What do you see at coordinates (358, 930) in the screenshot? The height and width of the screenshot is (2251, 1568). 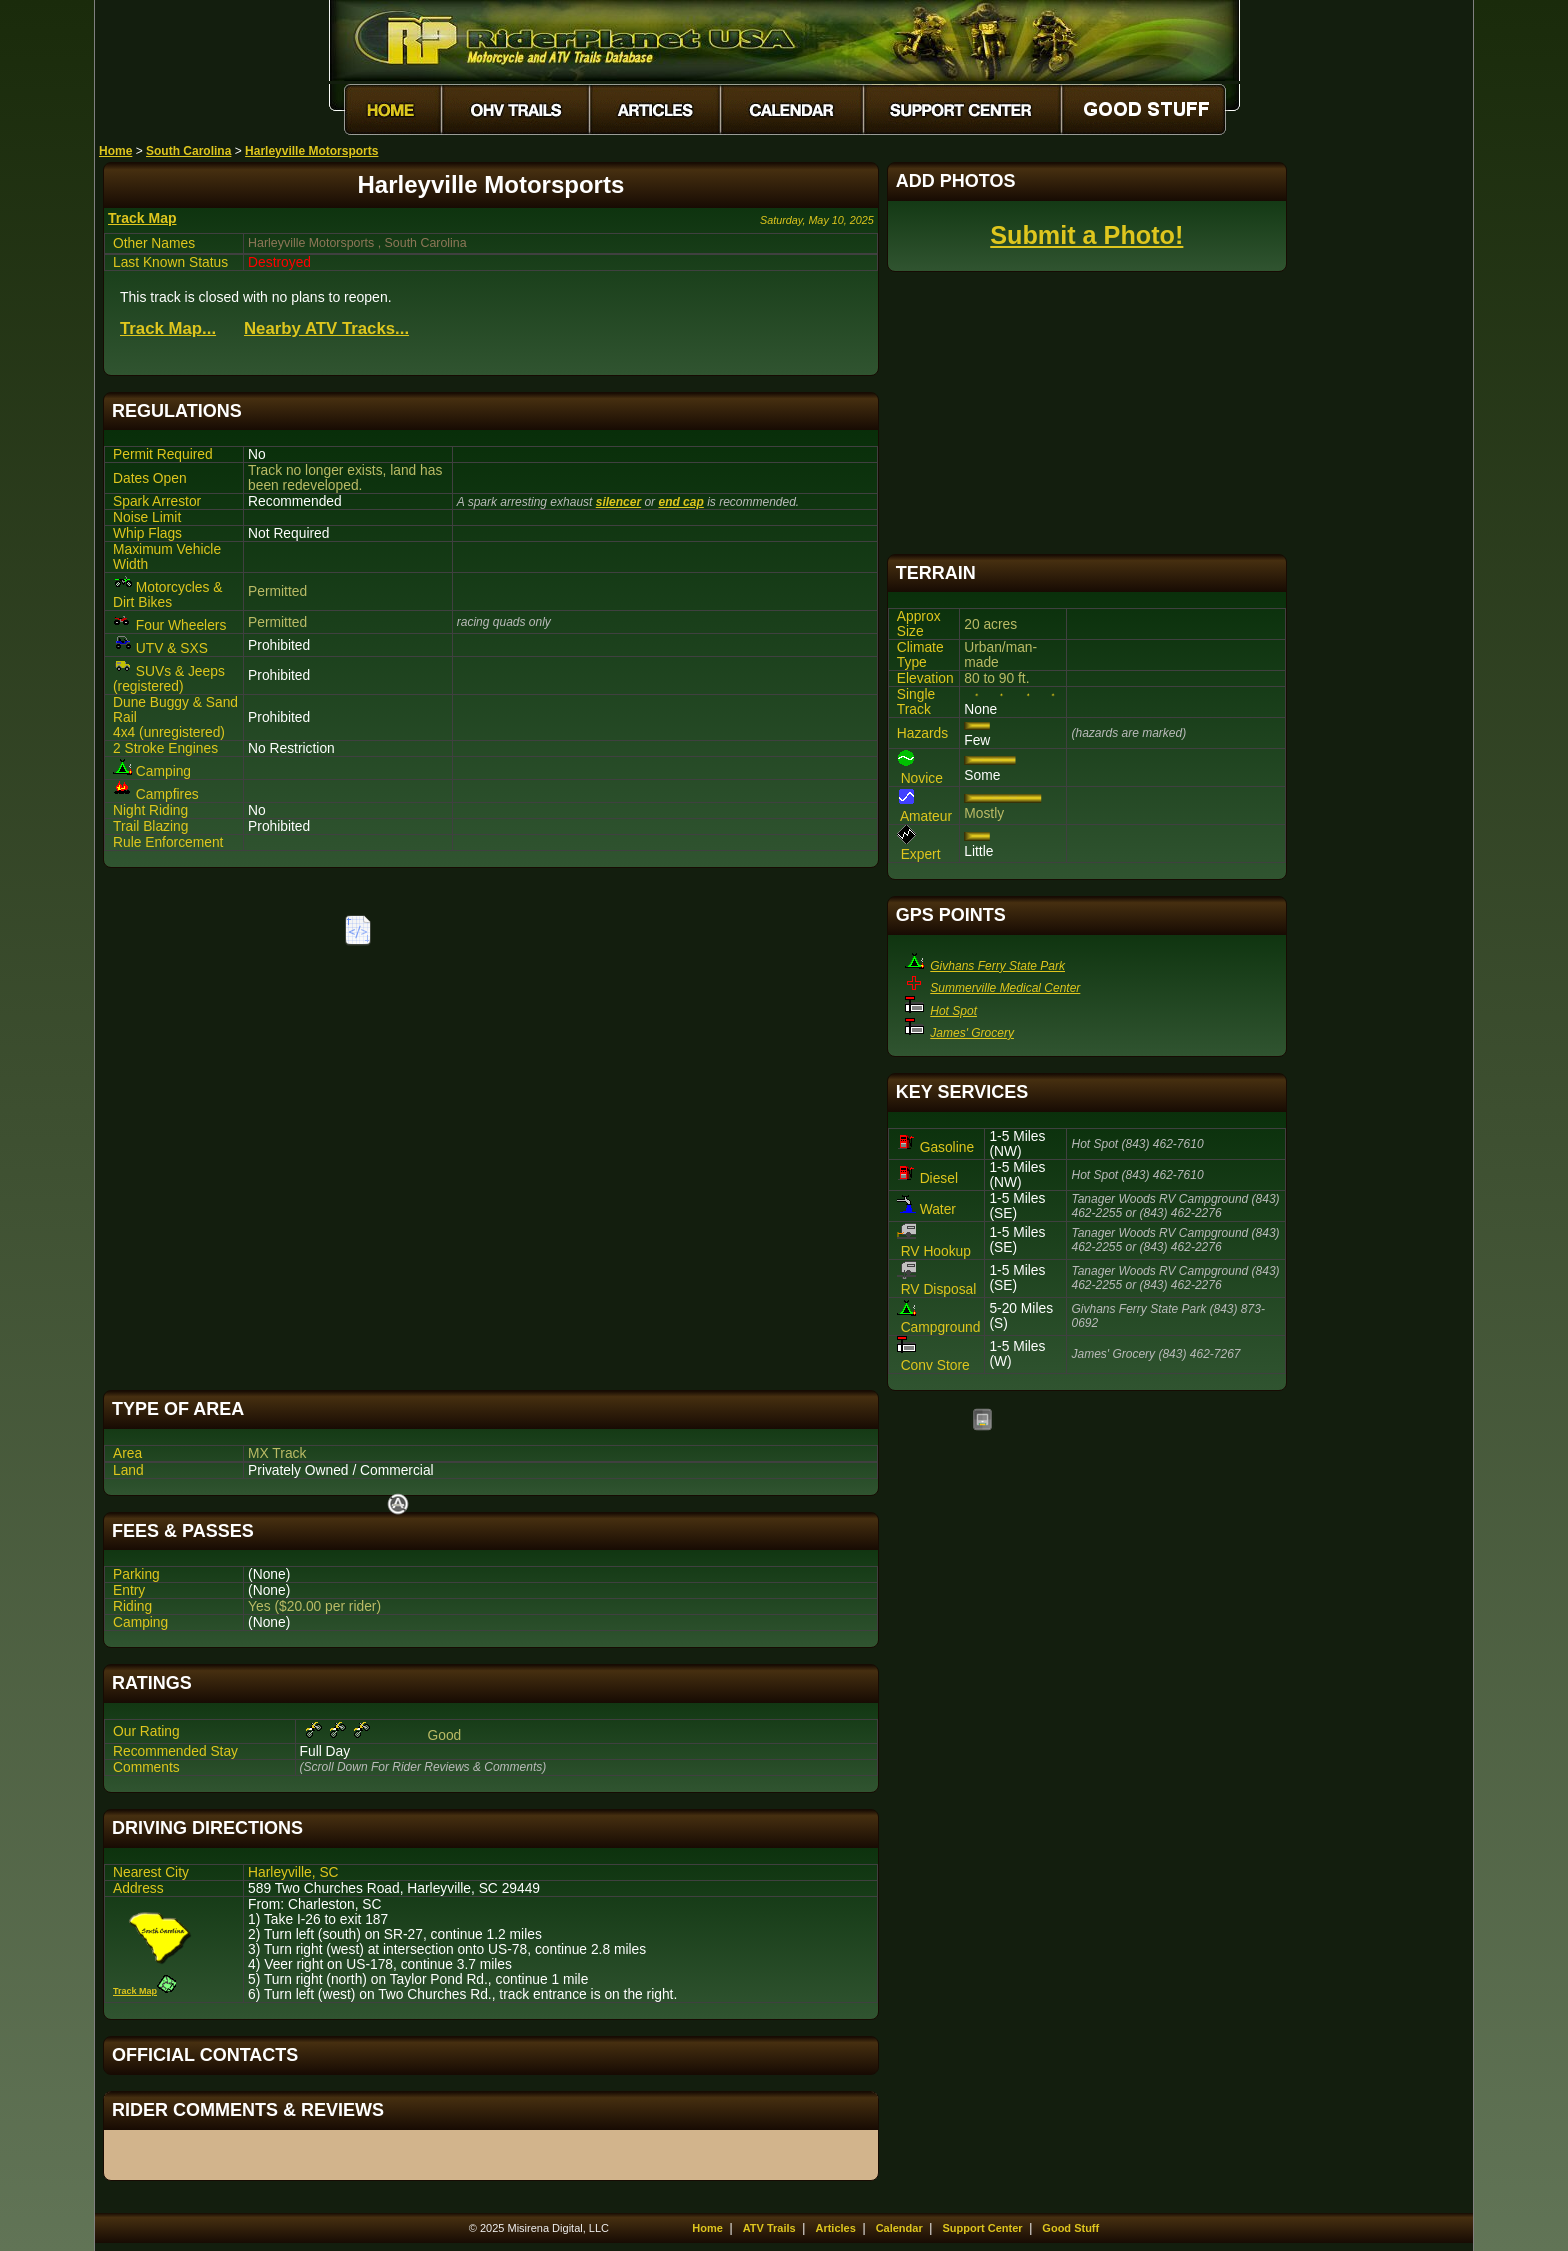 I see `an html template file` at bounding box center [358, 930].